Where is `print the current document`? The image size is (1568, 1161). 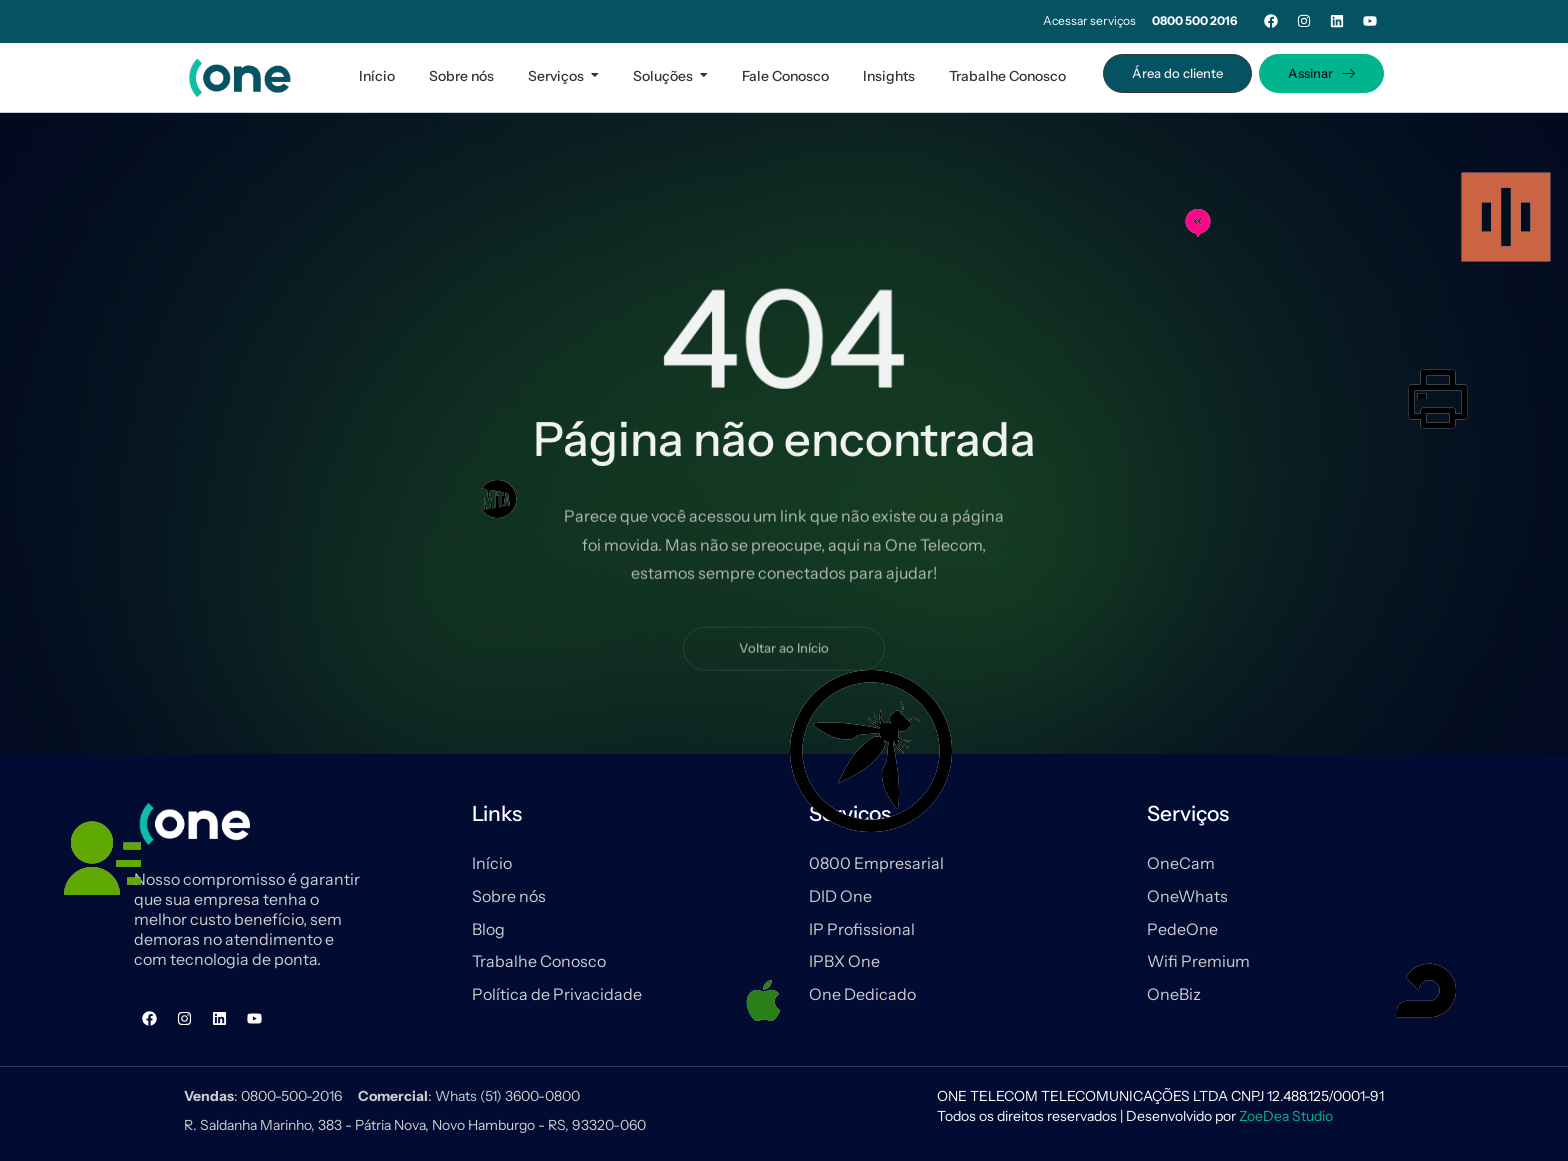 print the current document is located at coordinates (1438, 399).